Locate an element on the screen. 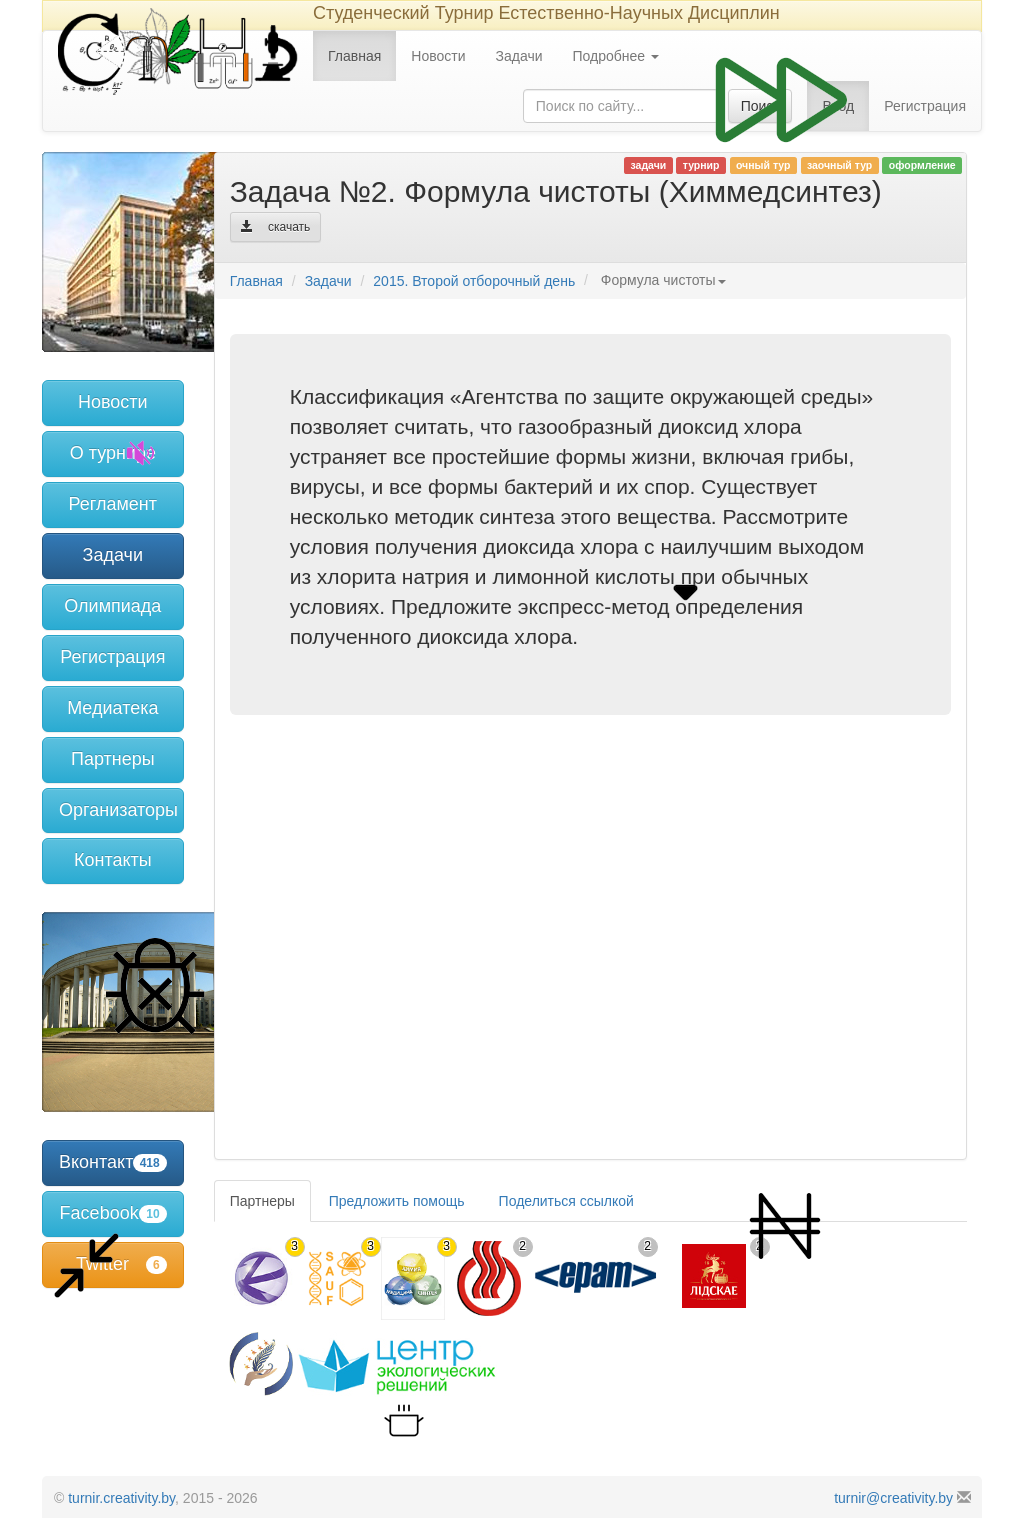 This screenshot has height=1518, width=1024. expand dropdown menu is located at coordinates (685, 591).